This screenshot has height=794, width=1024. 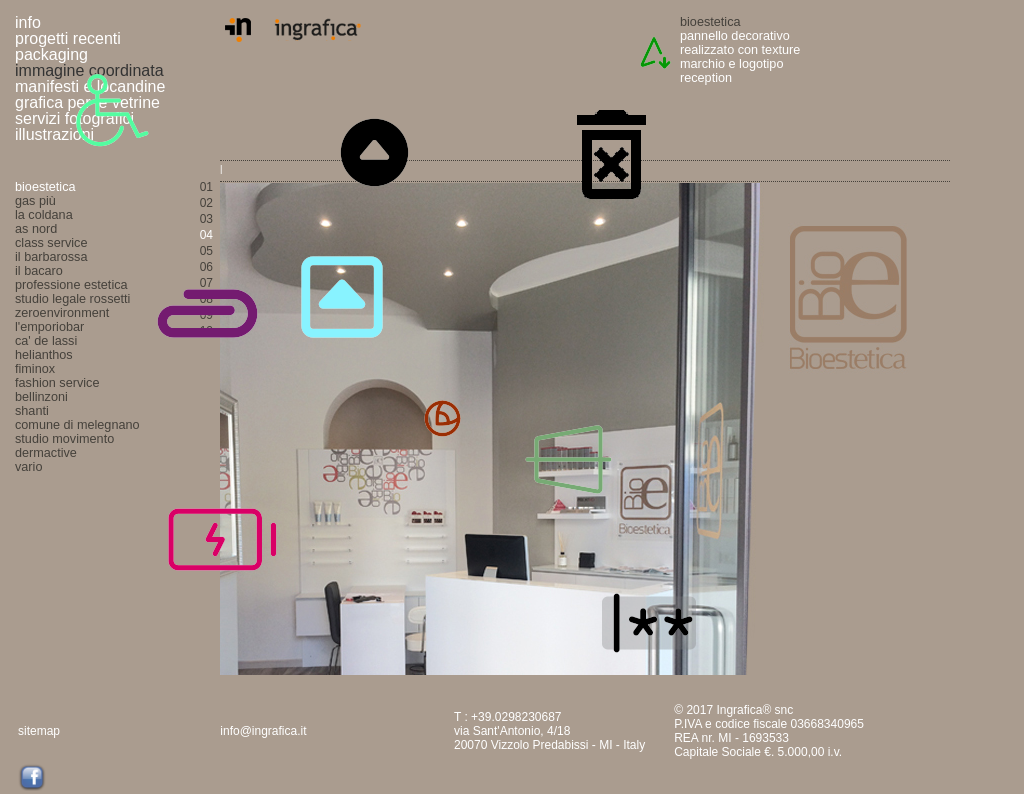 What do you see at coordinates (568, 459) in the screenshot?
I see `adjust perspective or viewing angle` at bounding box center [568, 459].